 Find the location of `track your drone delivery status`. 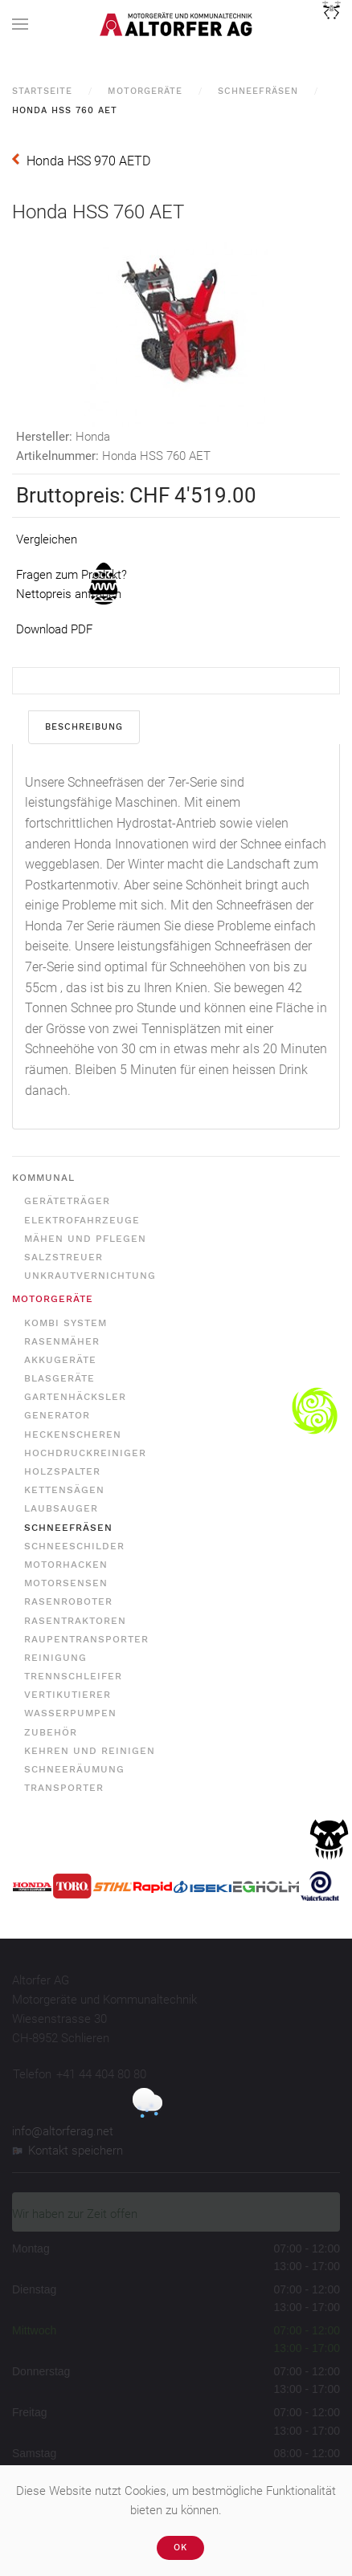

track your drone delivery status is located at coordinates (331, 10).